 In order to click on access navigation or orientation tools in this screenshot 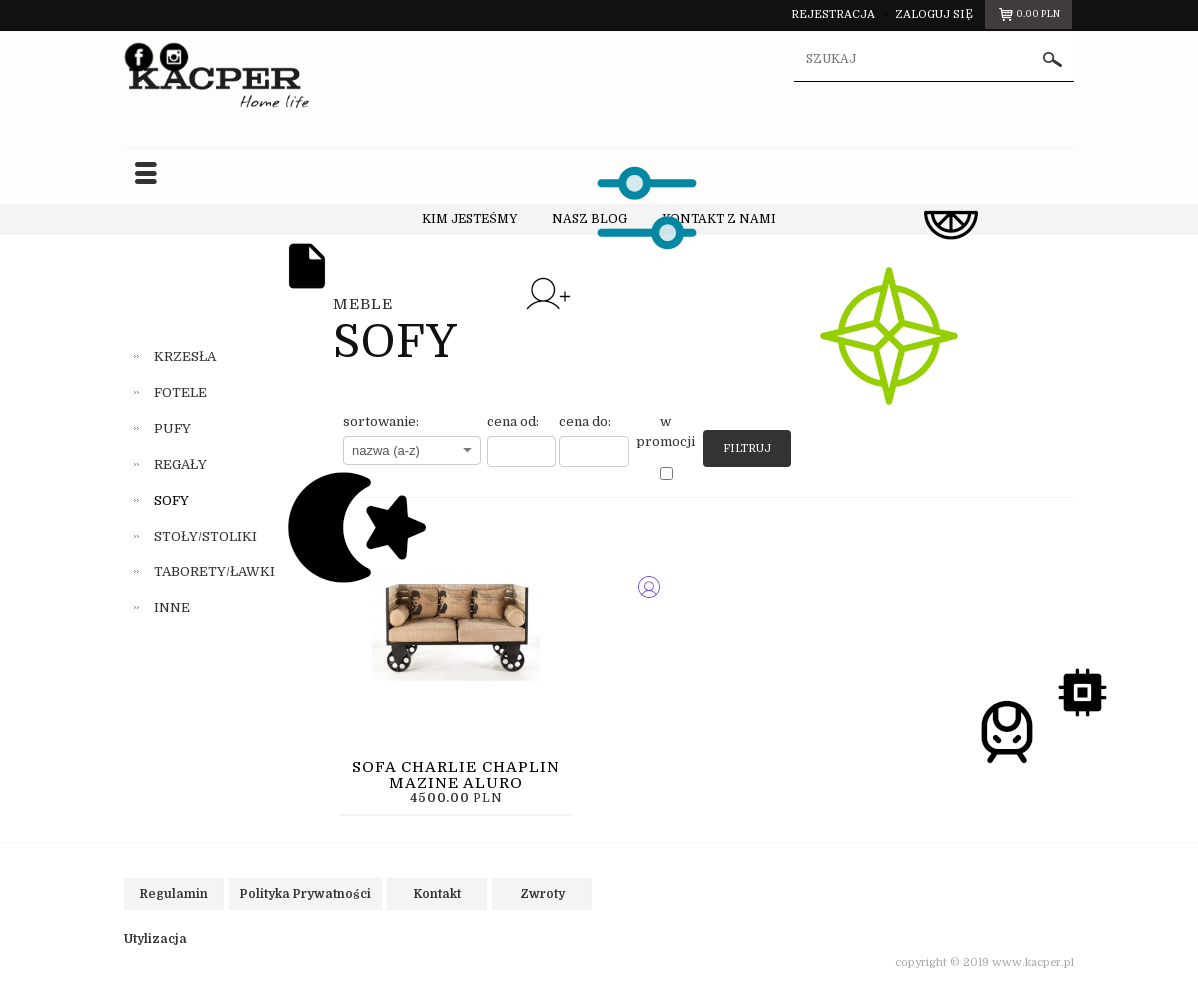, I will do `click(889, 336)`.